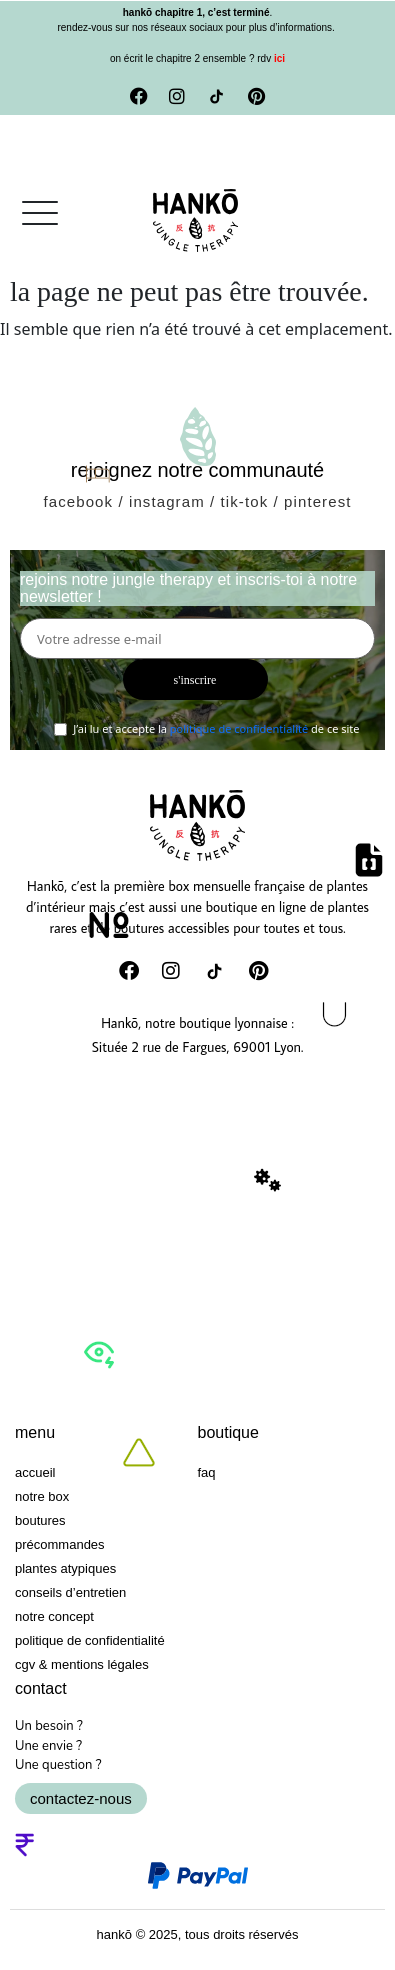 The image size is (395, 1970). What do you see at coordinates (109, 925) in the screenshot?
I see `insert a number or numero symbol` at bounding box center [109, 925].